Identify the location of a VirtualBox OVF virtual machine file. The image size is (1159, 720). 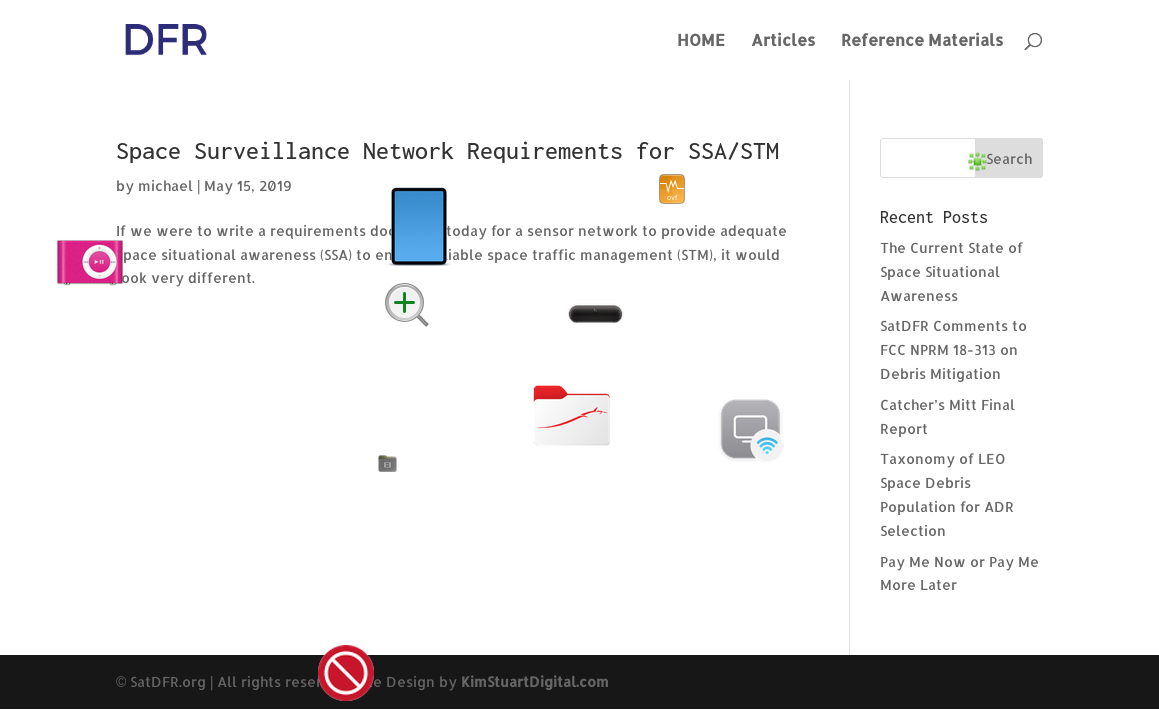
(672, 189).